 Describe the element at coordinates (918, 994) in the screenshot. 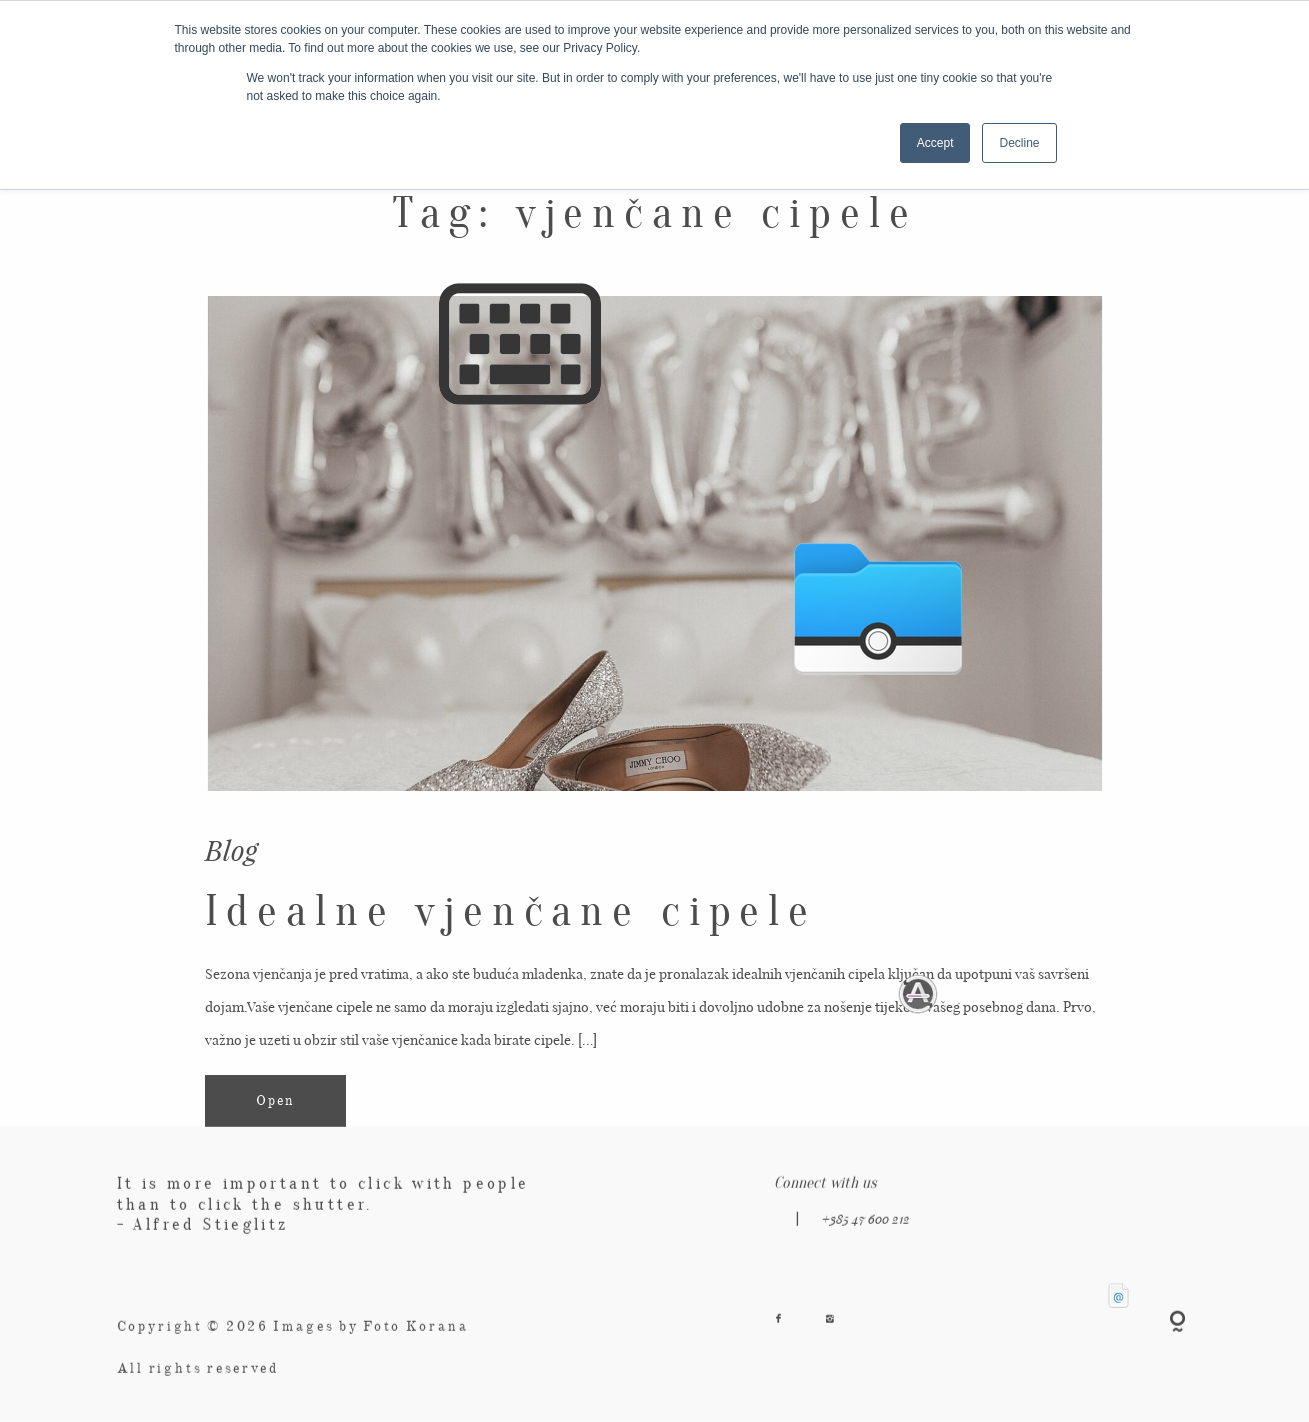

I see `check for available software updates` at that location.